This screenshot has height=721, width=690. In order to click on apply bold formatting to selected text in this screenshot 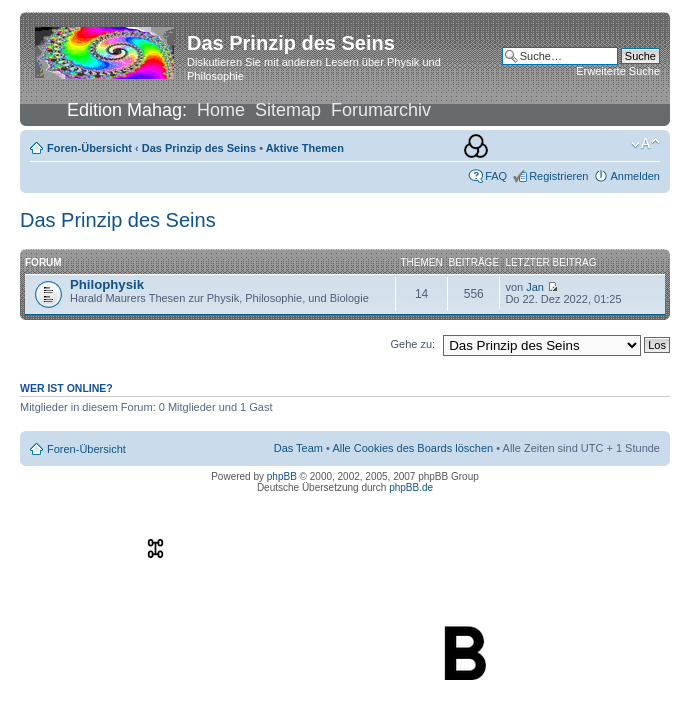, I will do `click(464, 657)`.